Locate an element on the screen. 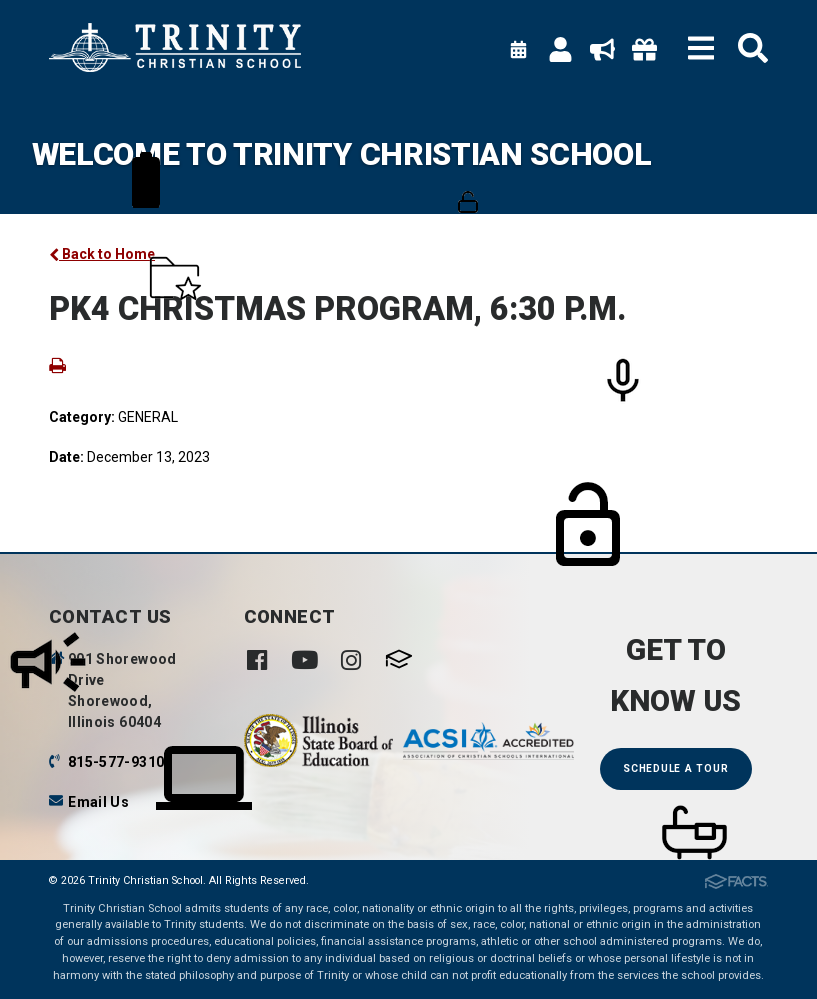 Image resolution: width=817 pixels, height=999 pixels. unlock a secured item or feature is located at coordinates (468, 202).